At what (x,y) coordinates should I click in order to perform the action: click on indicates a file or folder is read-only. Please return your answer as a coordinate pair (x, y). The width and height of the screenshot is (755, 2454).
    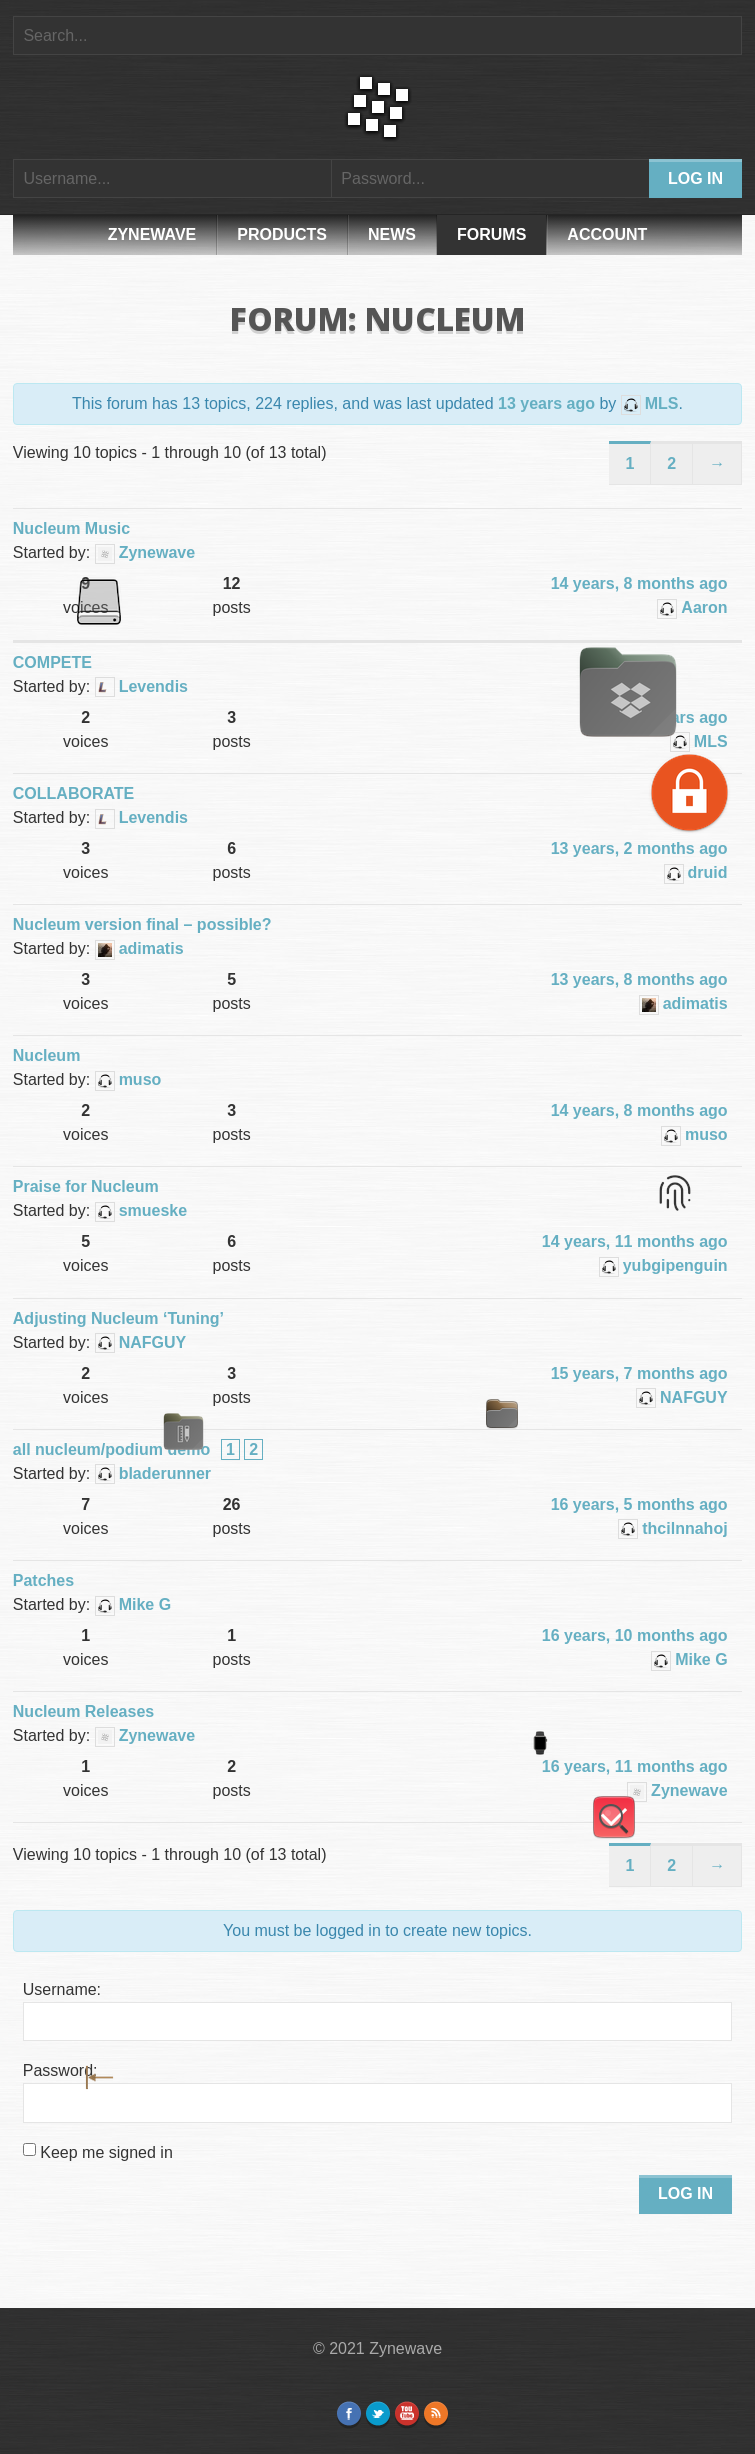
    Looking at the image, I should click on (689, 792).